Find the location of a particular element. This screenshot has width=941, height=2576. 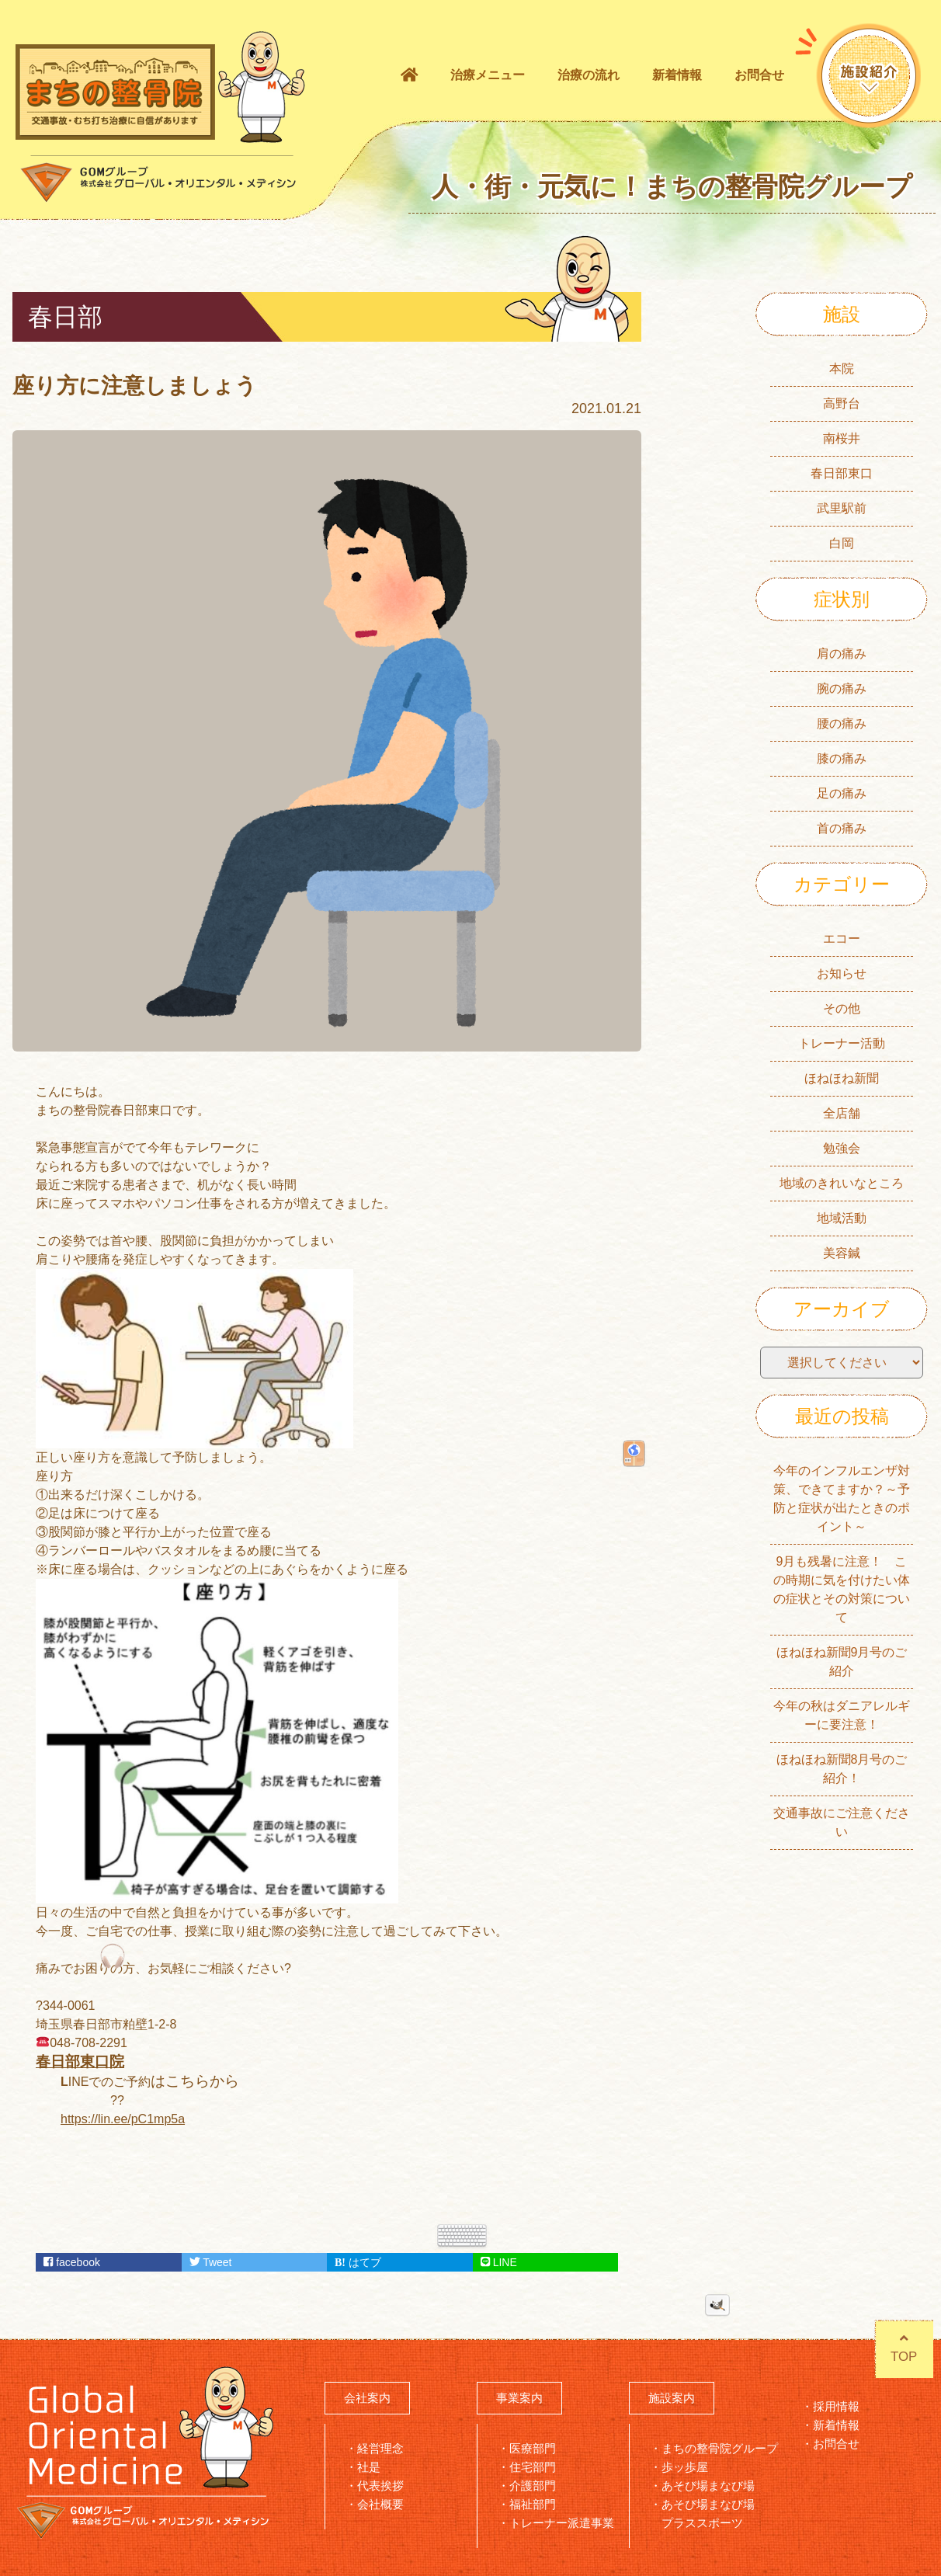

connect bluetooth headphones is located at coordinates (113, 1956).